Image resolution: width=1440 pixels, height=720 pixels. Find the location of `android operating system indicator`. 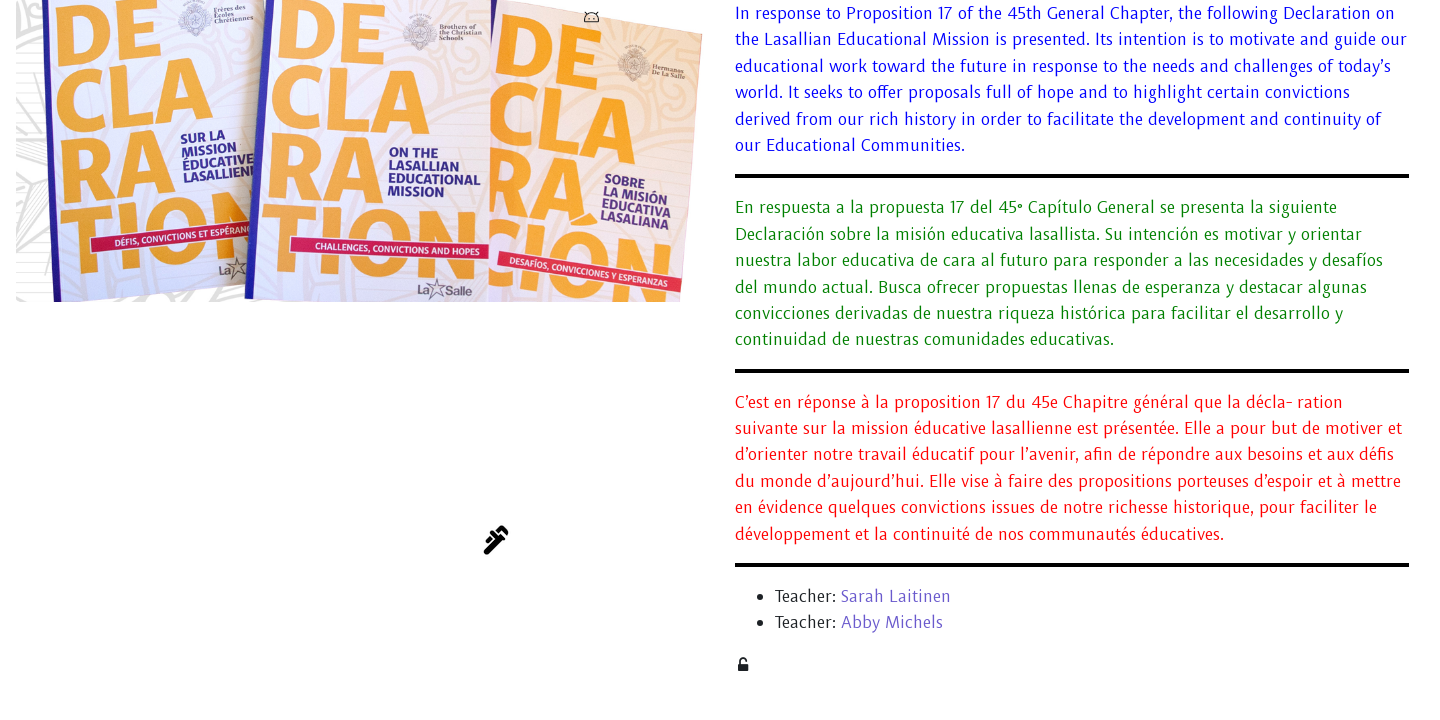

android operating system indicator is located at coordinates (591, 17).